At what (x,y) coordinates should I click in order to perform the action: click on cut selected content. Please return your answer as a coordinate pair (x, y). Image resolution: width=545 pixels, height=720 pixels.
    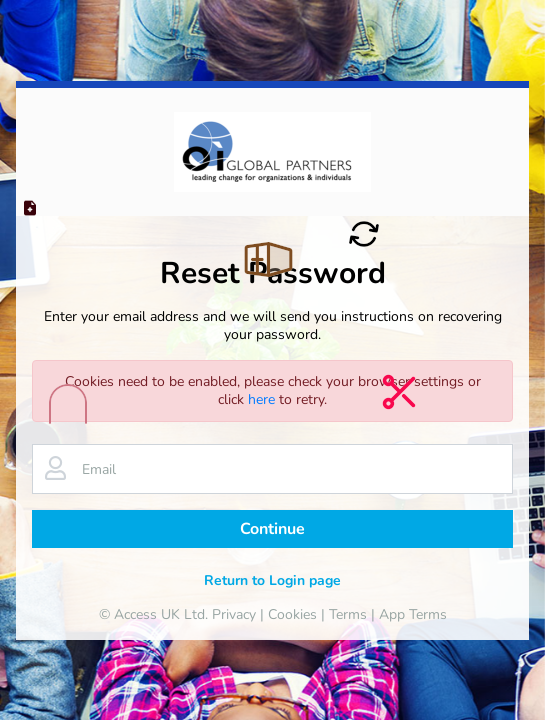
    Looking at the image, I should click on (399, 392).